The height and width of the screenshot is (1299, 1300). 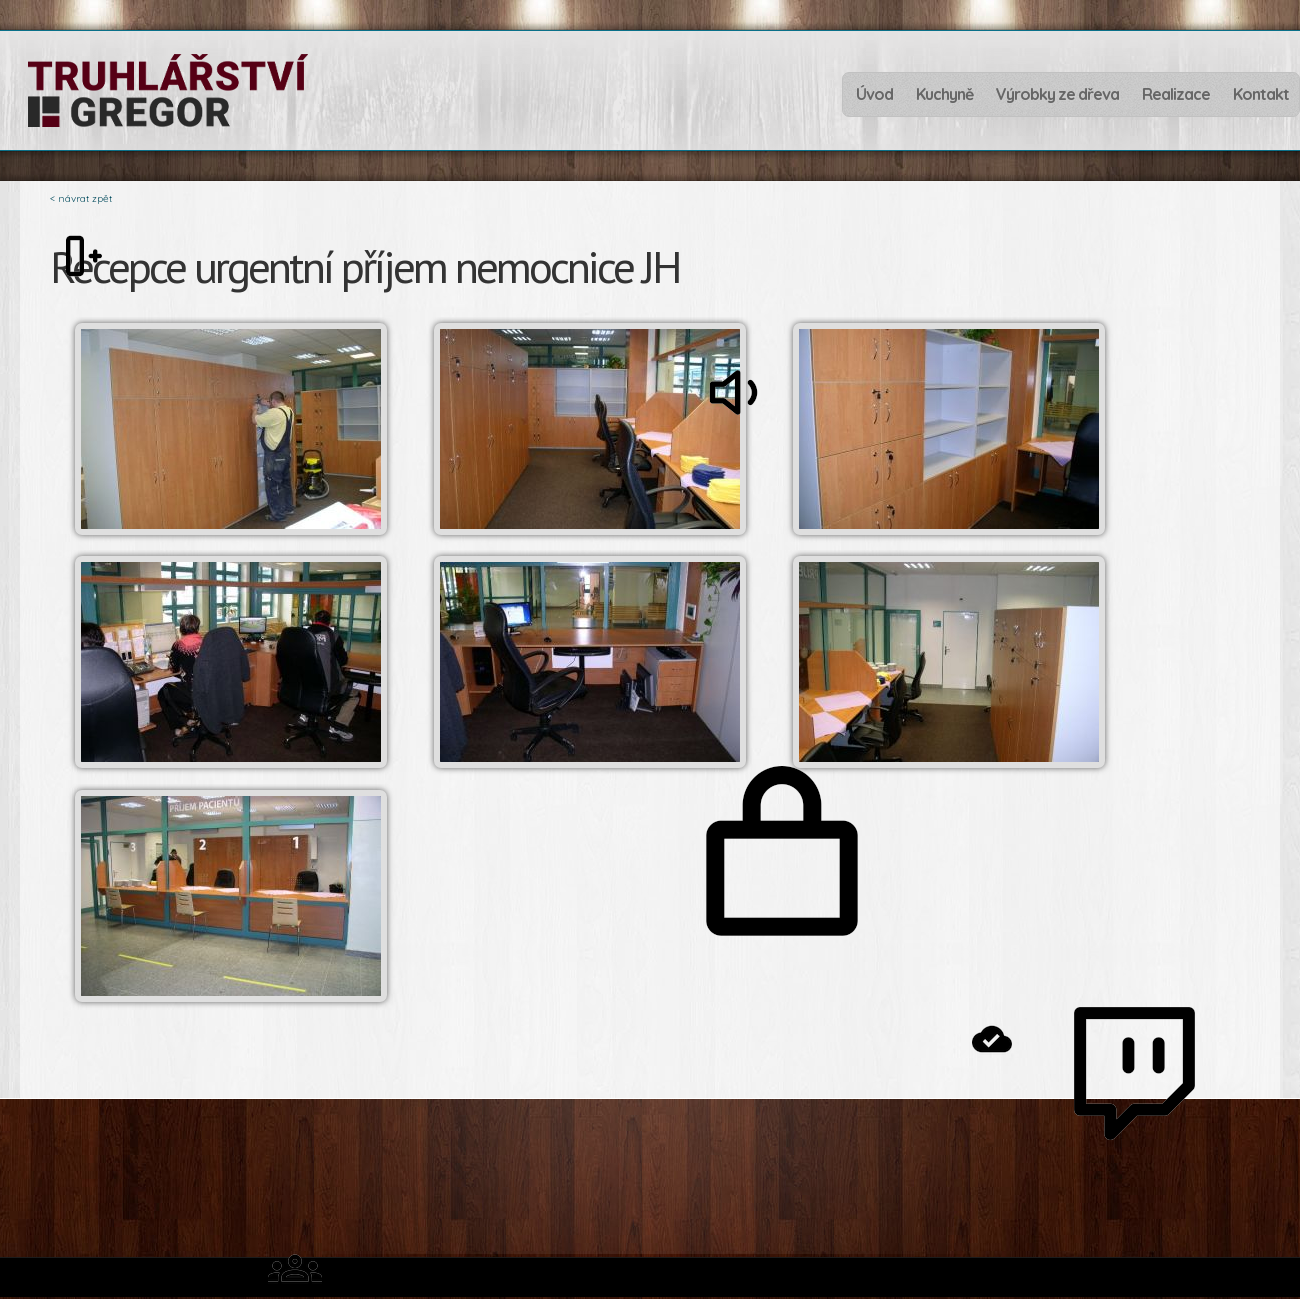 I want to click on insert a new column to the right, so click(x=84, y=256).